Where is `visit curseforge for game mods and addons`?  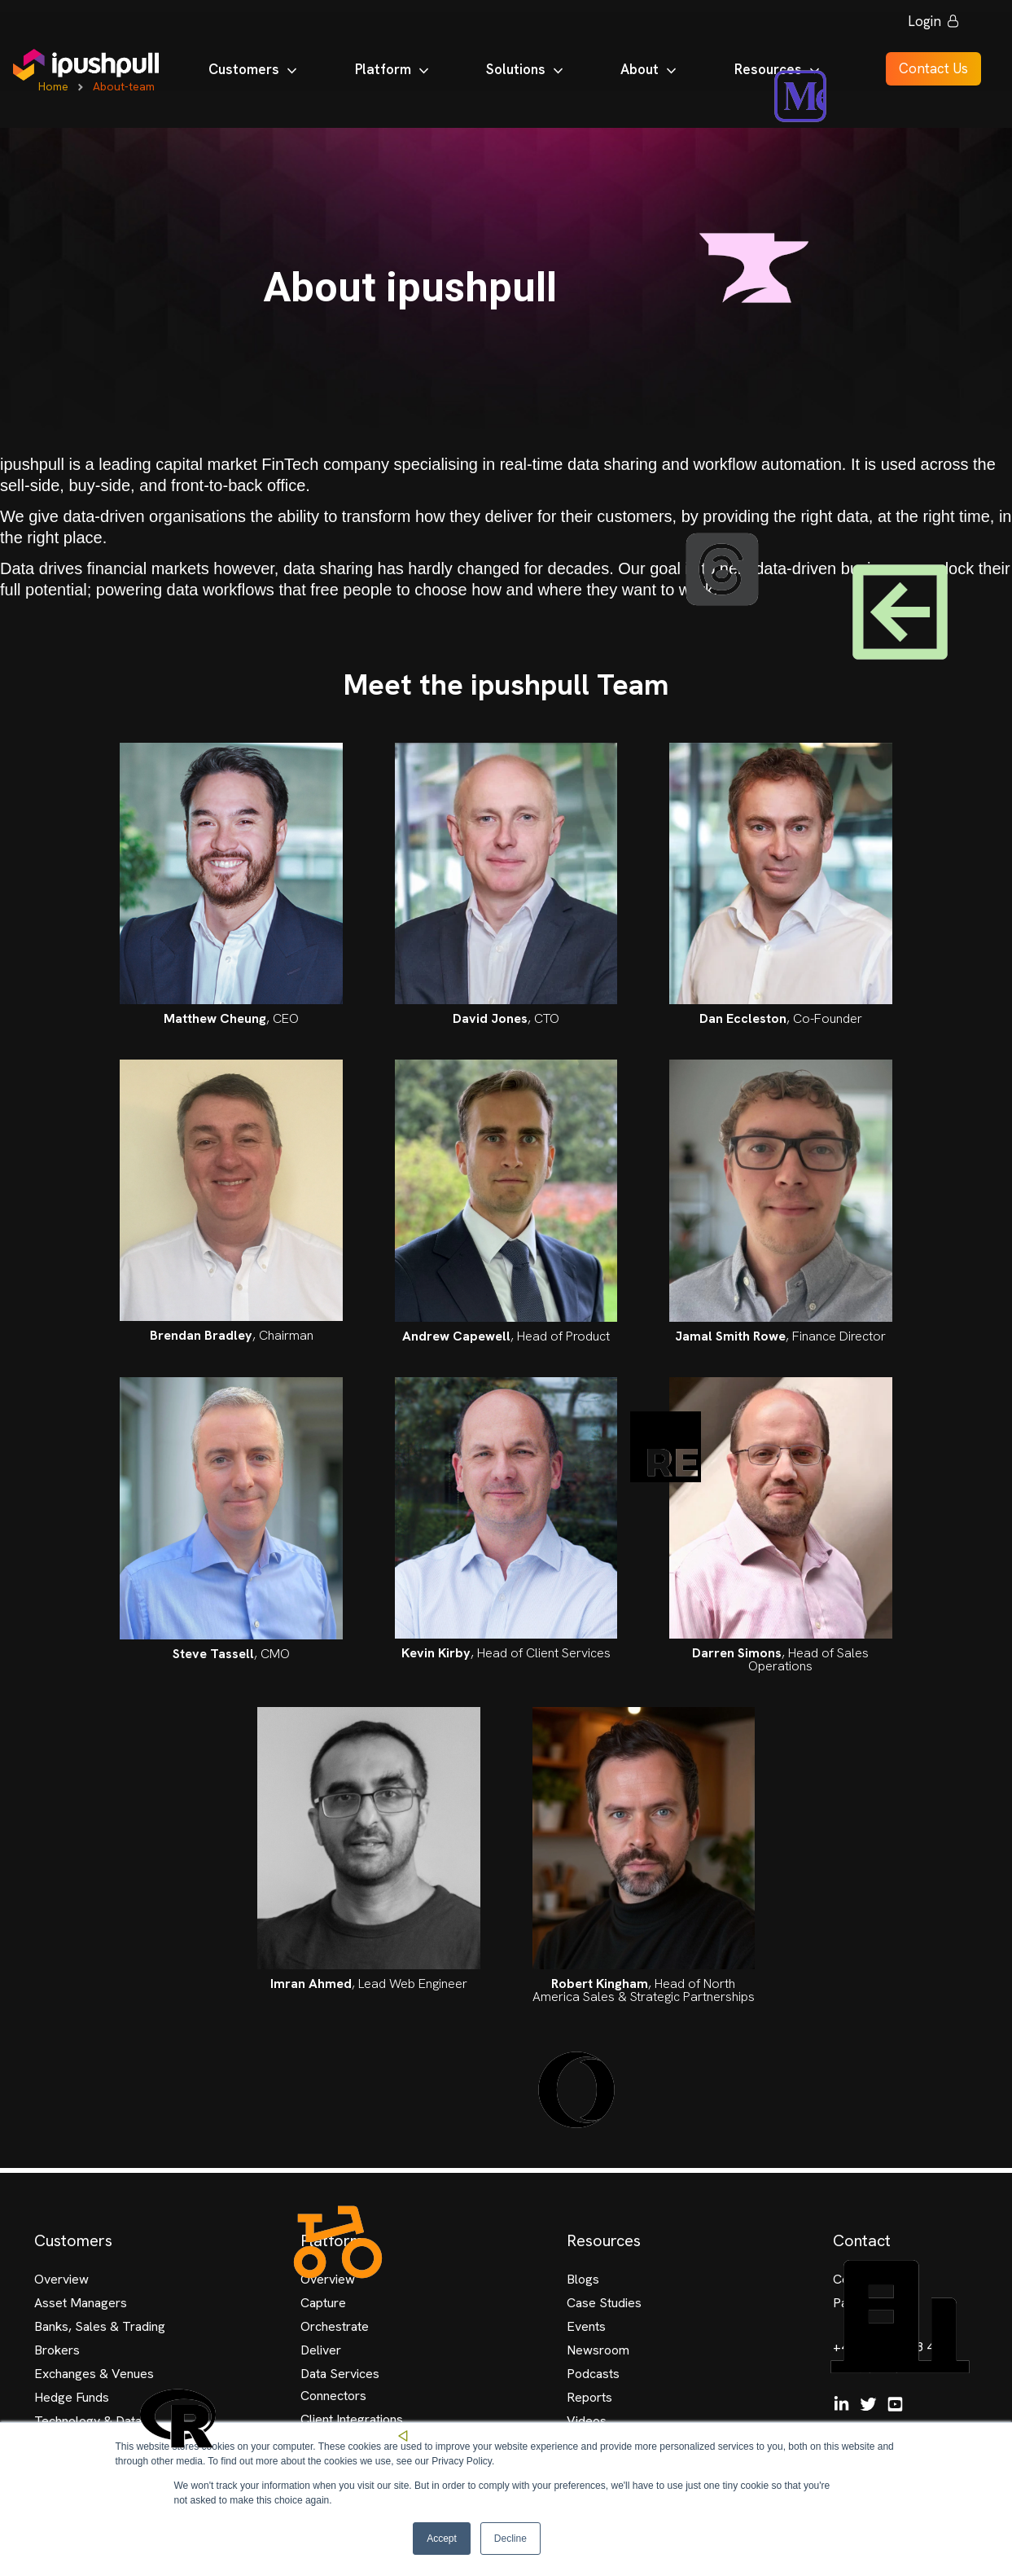 visit curseforge for game mods and addons is located at coordinates (754, 268).